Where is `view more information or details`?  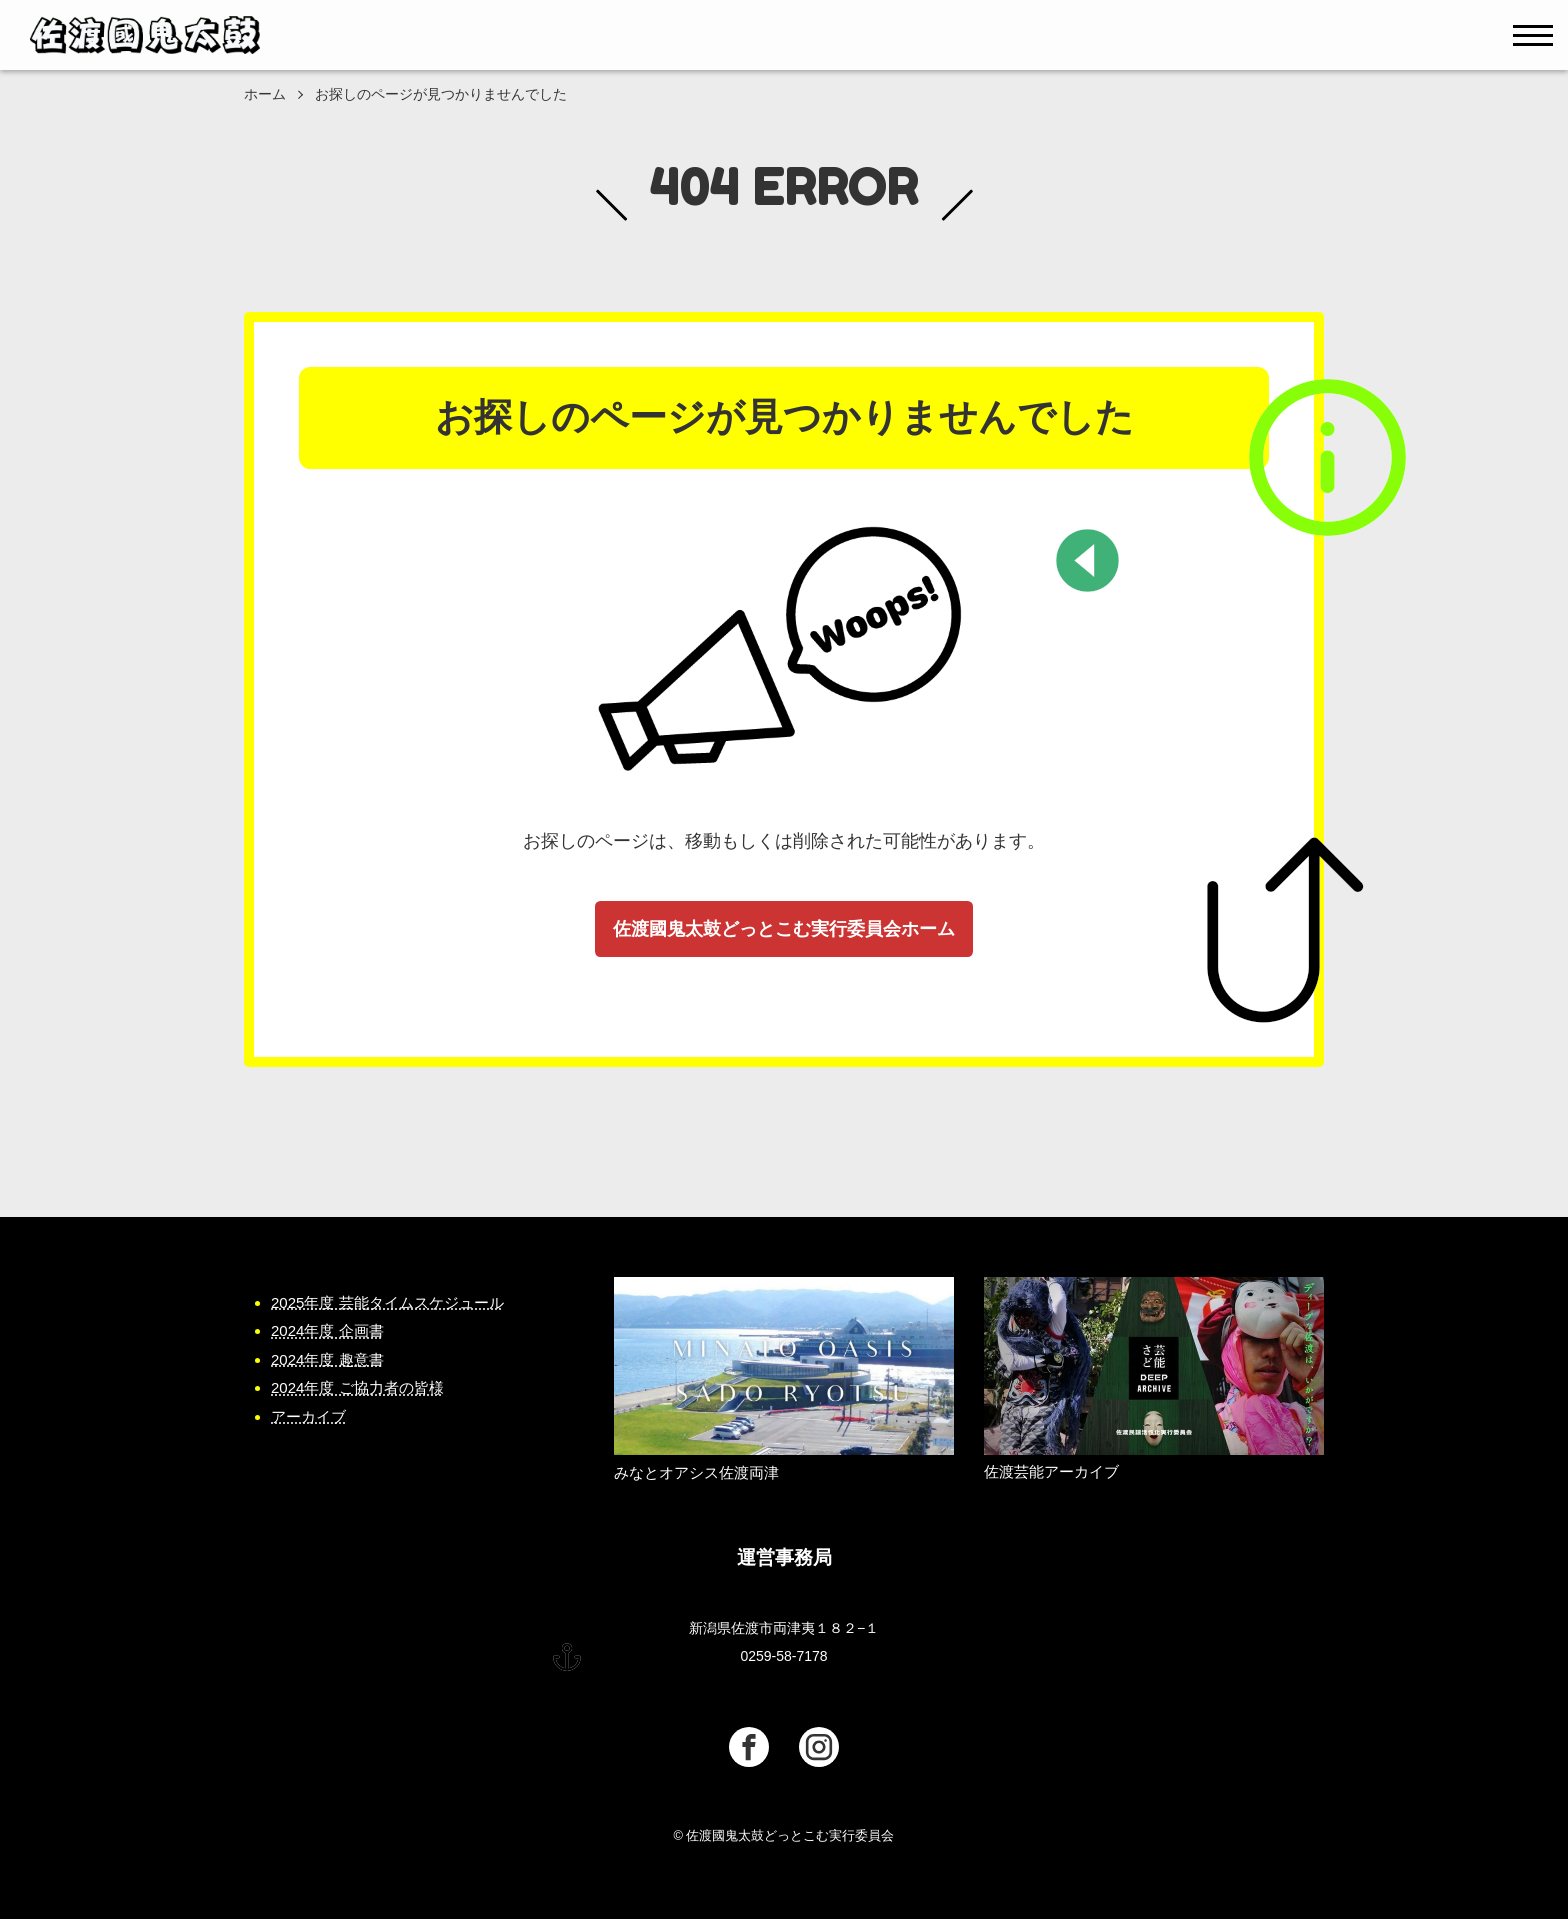 view more information or details is located at coordinates (1327, 457).